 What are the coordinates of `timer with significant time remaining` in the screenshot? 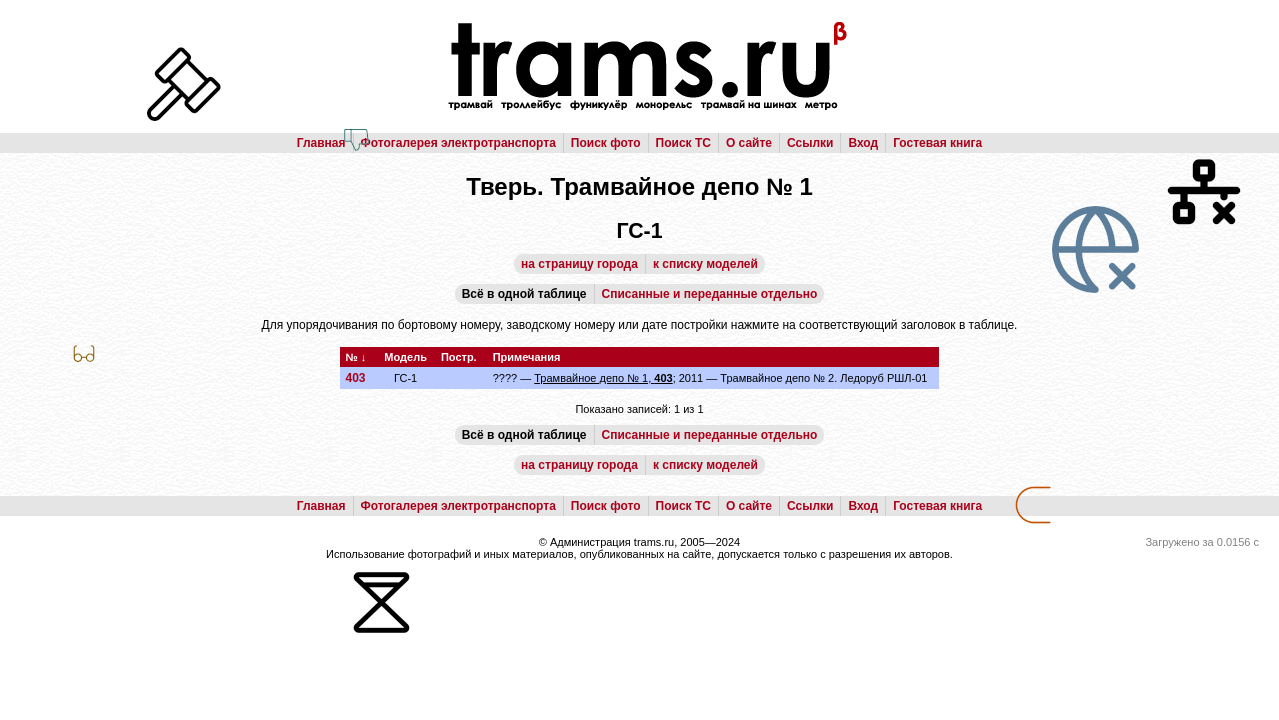 It's located at (381, 602).